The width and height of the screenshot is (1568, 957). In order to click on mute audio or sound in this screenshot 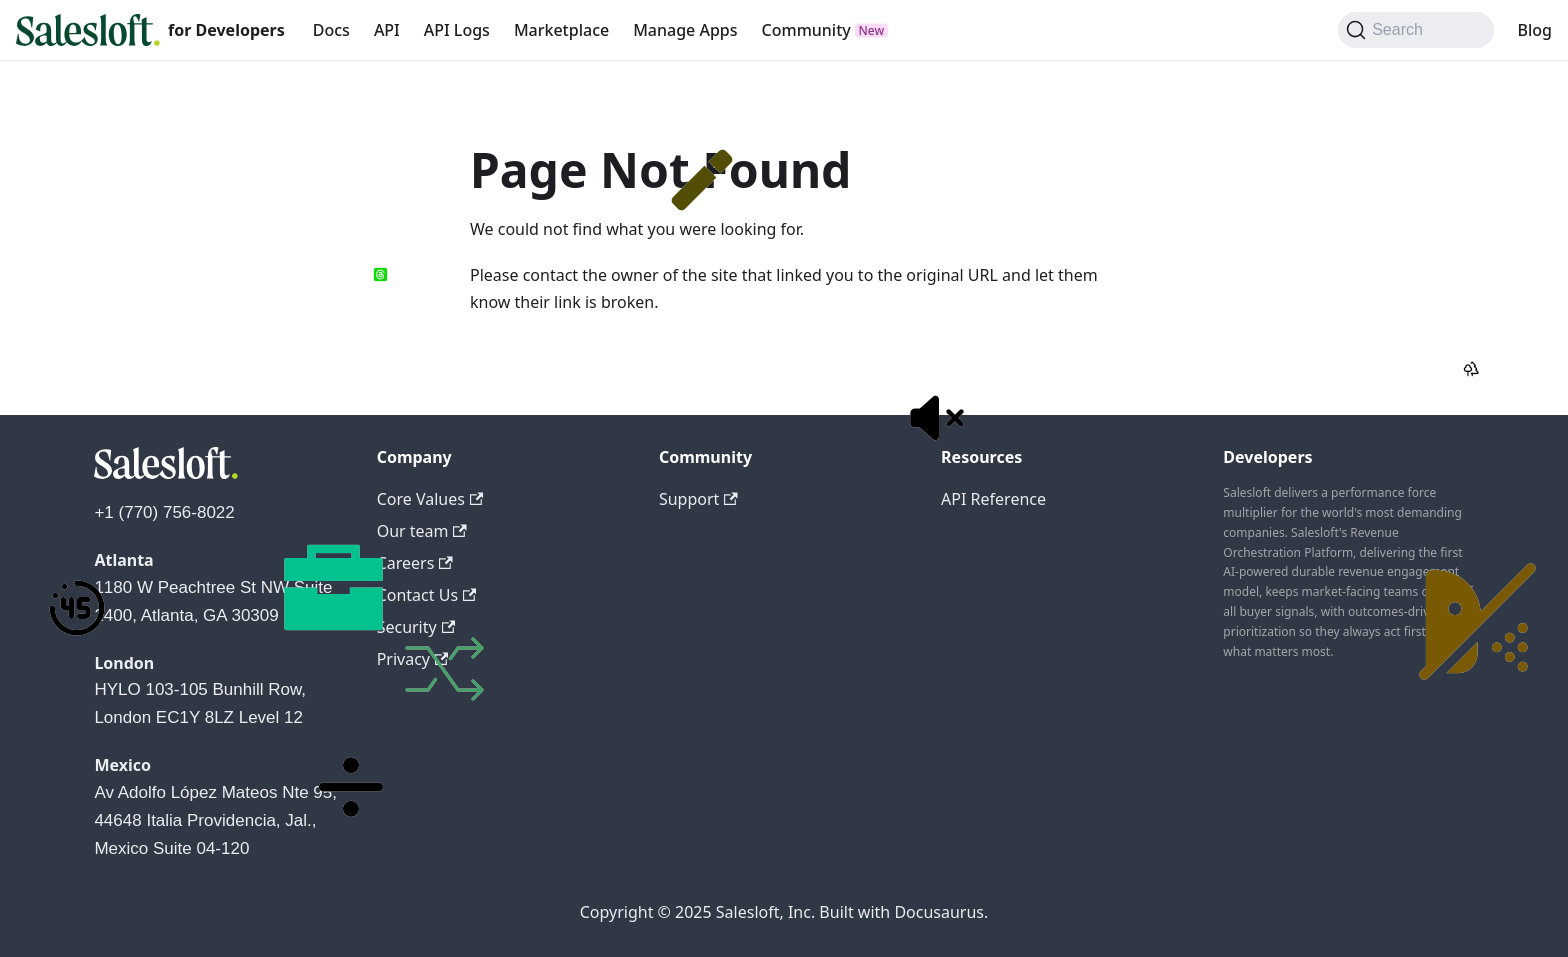, I will do `click(939, 418)`.